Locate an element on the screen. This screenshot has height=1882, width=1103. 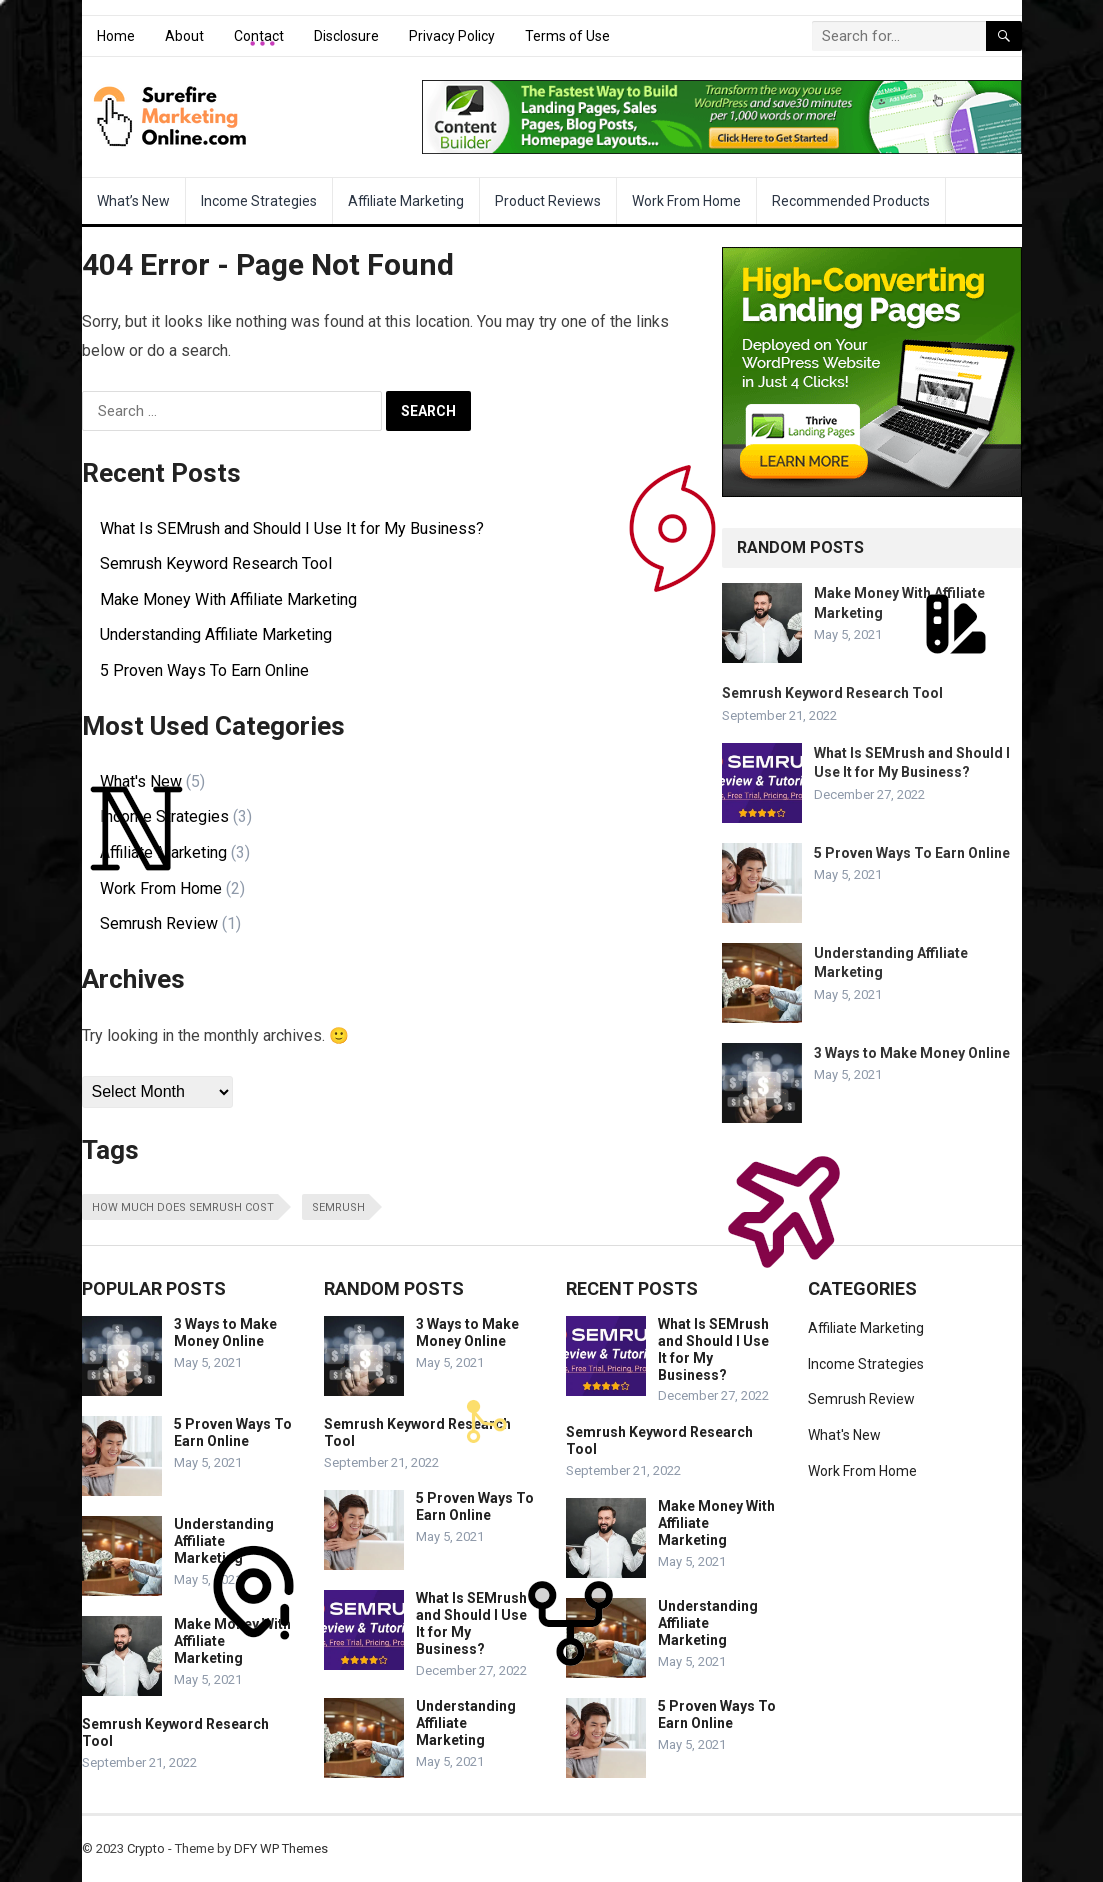
open more options menu is located at coordinates (262, 43).